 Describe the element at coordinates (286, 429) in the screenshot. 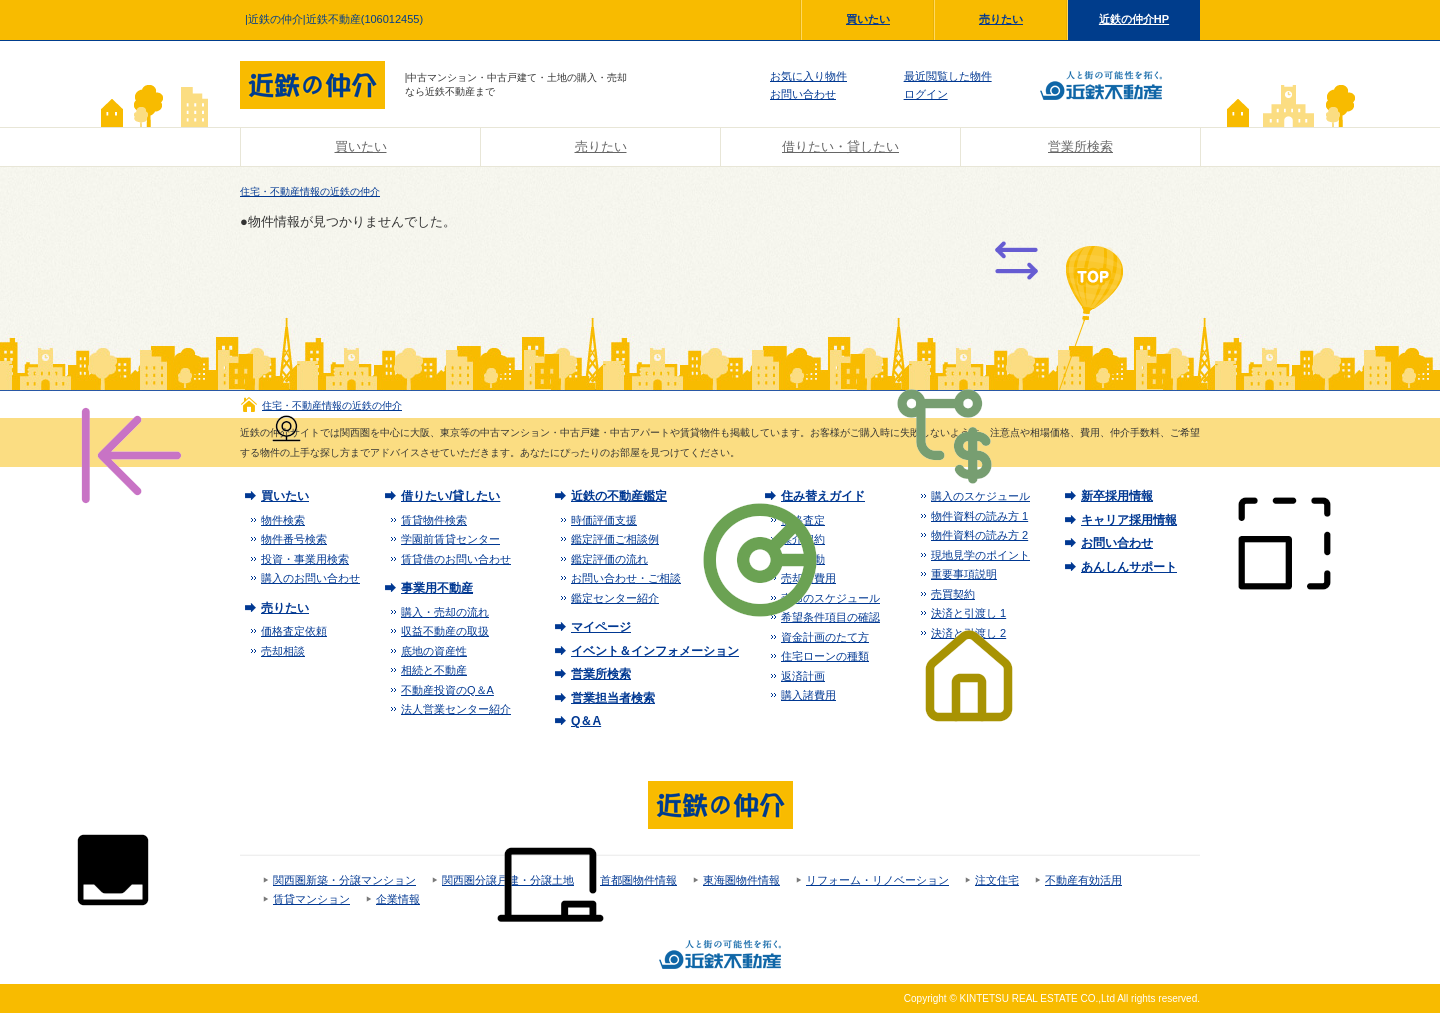

I see `access webcam or camera settings` at that location.